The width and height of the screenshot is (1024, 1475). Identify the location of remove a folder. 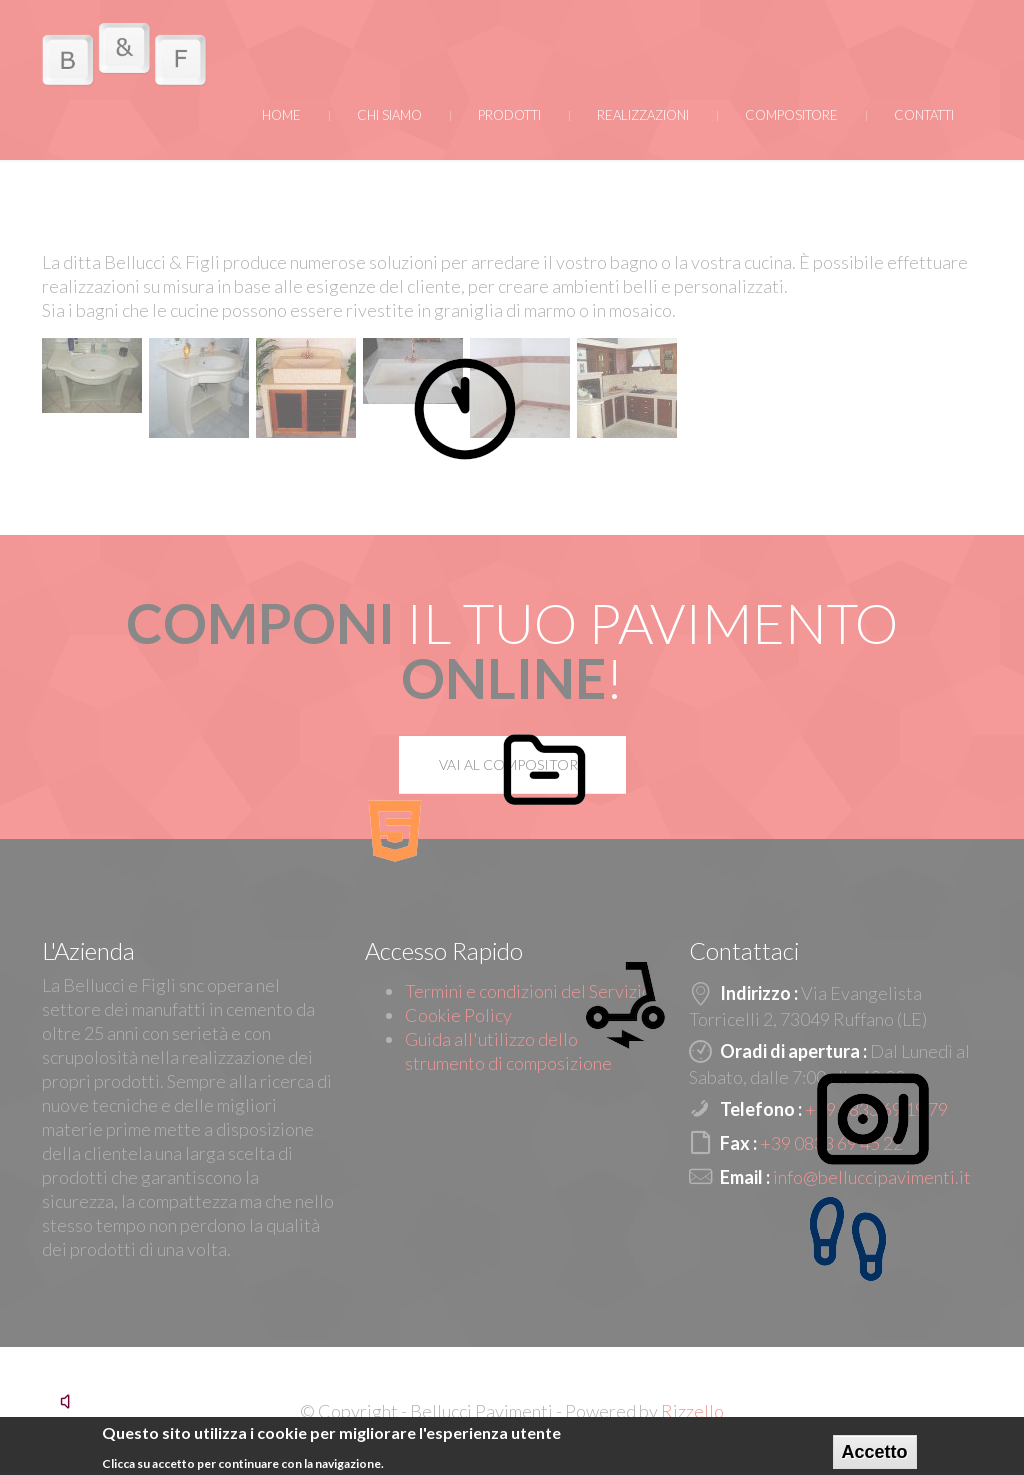
(544, 771).